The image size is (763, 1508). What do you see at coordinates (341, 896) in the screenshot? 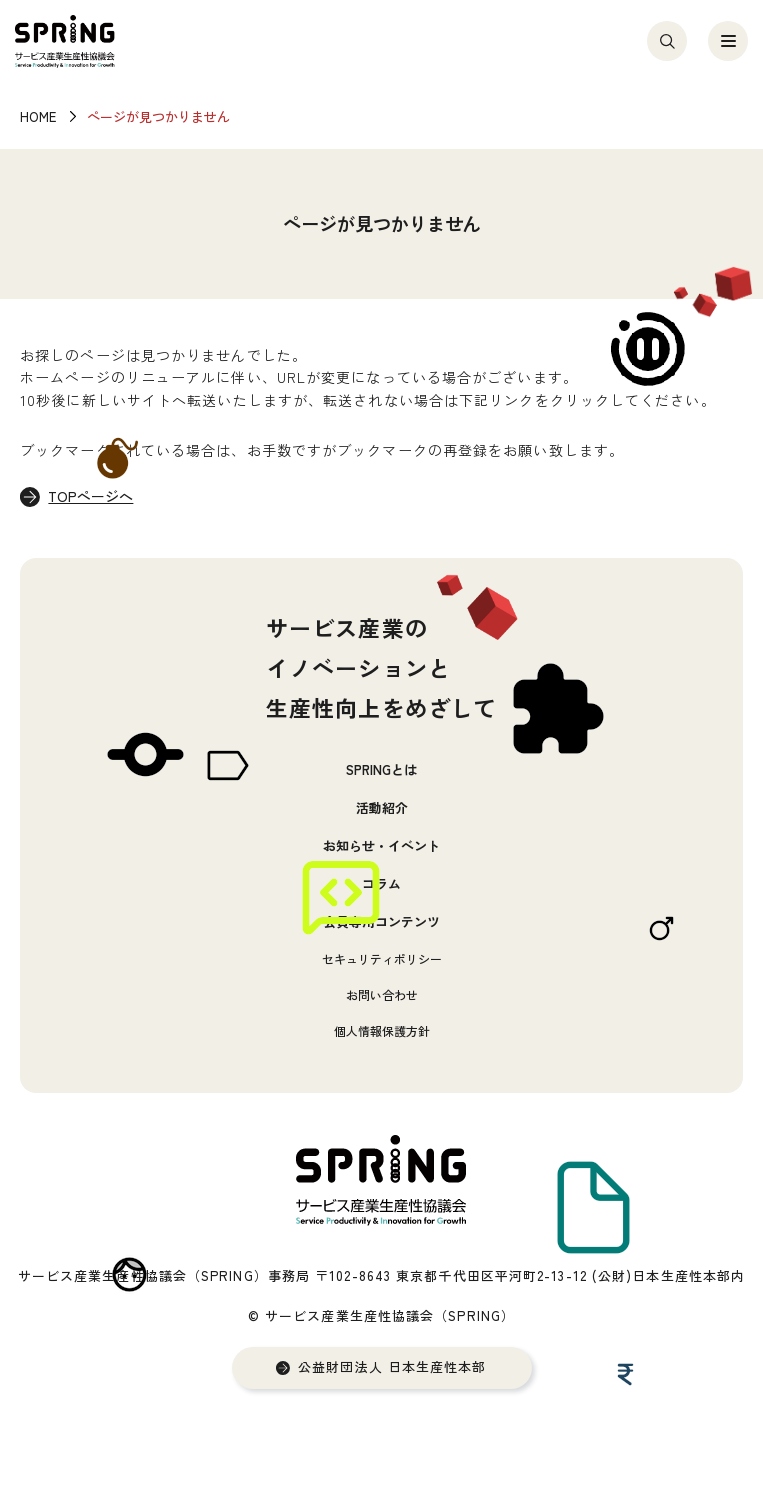
I see `view code snippets in chat` at bounding box center [341, 896].